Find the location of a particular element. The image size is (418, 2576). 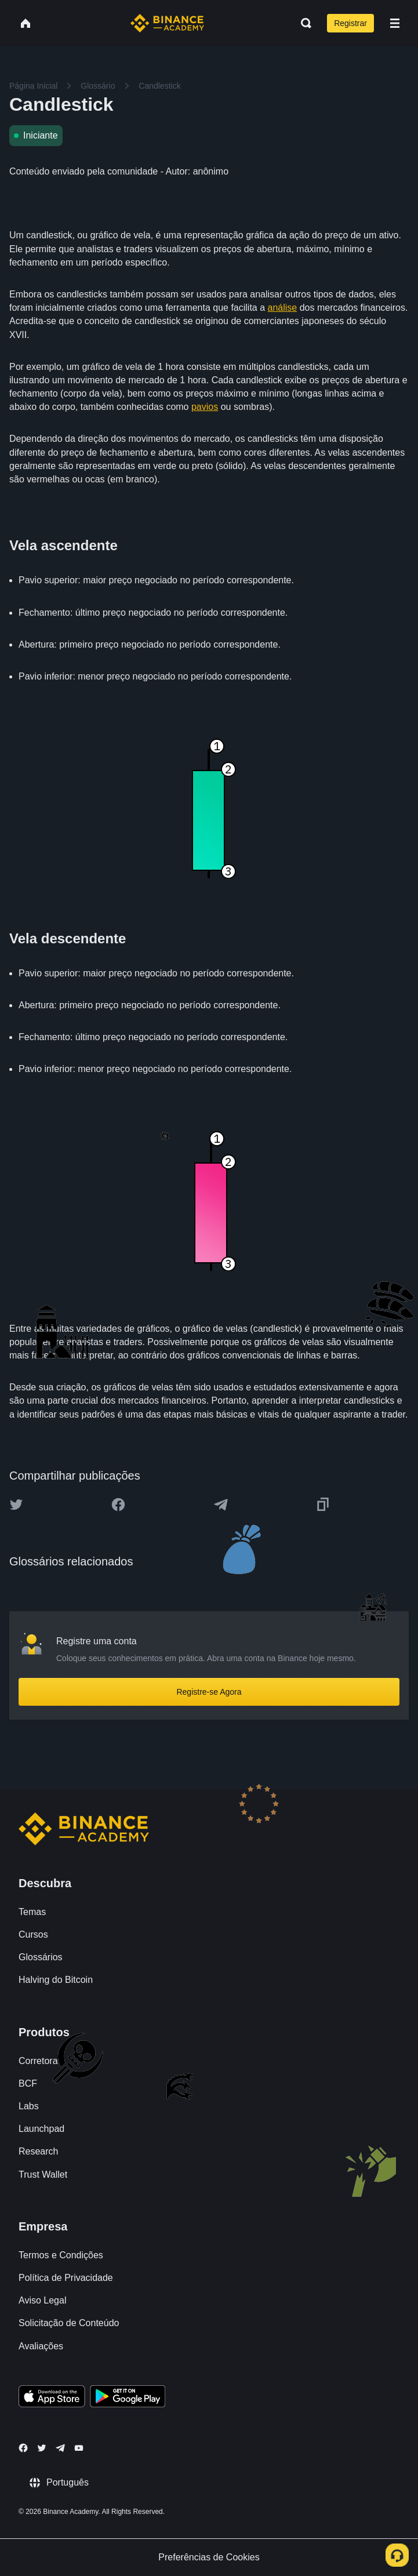

indicates rebellion or uprising theme in a game is located at coordinates (165, 1136).